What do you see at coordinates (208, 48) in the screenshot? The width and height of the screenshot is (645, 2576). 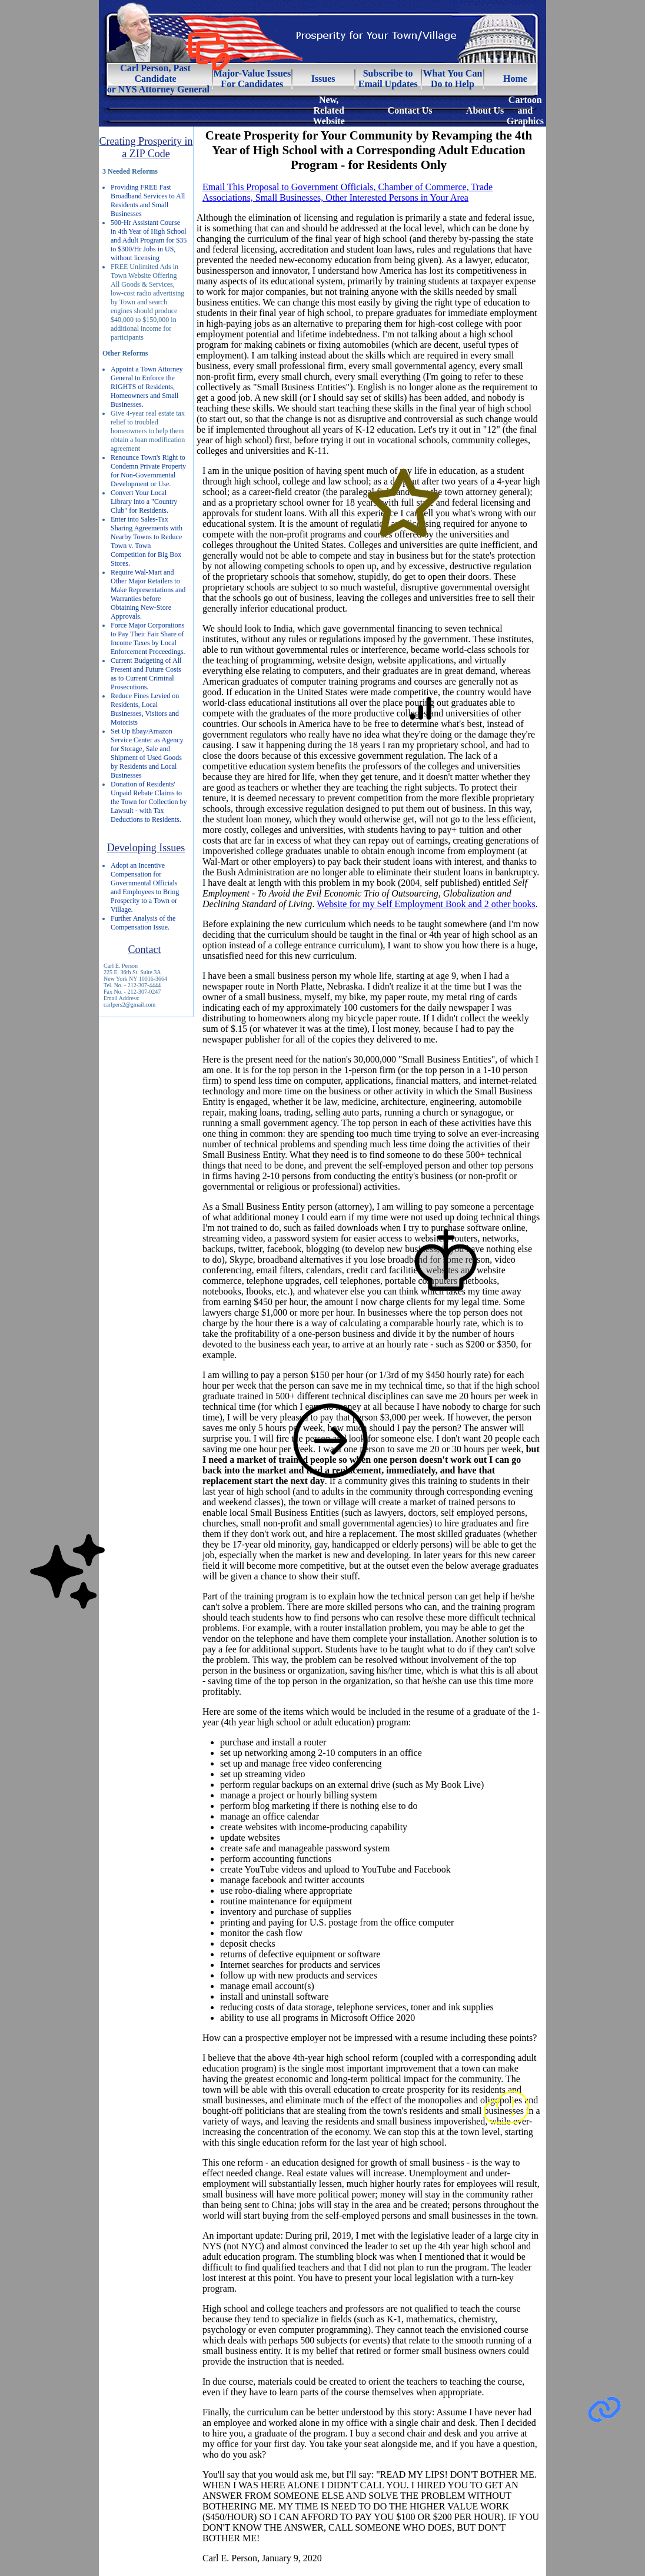 I see `edit payment or cash transaction details` at bounding box center [208, 48].